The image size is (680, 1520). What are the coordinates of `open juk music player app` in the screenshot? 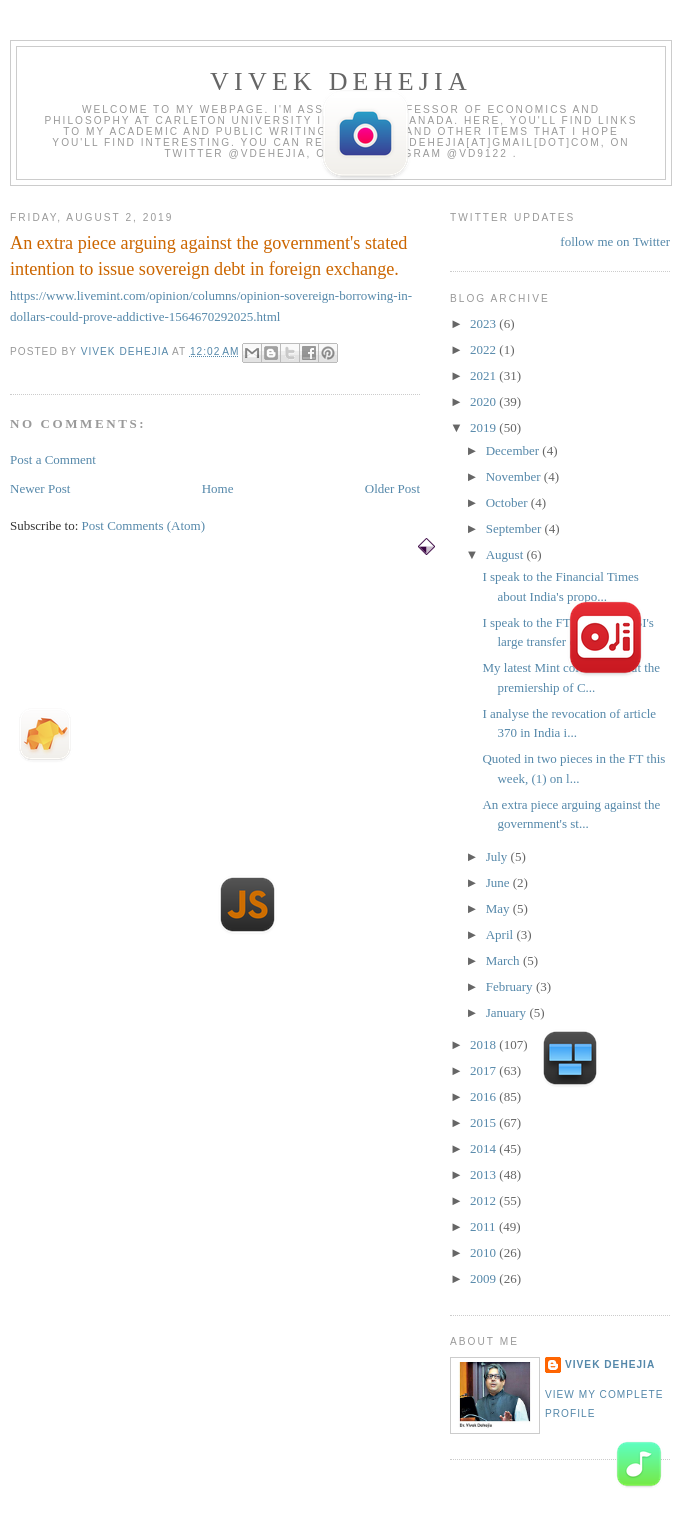 It's located at (639, 1464).